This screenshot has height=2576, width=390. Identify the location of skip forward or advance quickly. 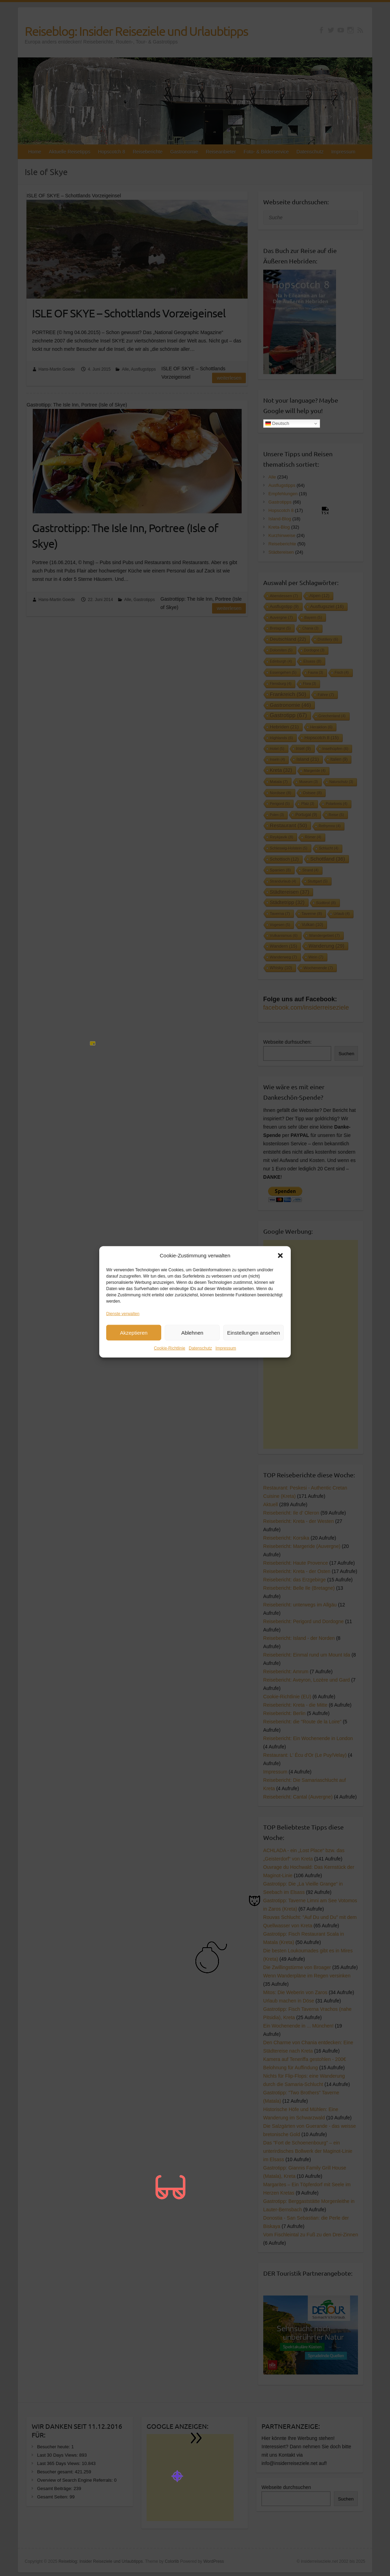
(196, 2438).